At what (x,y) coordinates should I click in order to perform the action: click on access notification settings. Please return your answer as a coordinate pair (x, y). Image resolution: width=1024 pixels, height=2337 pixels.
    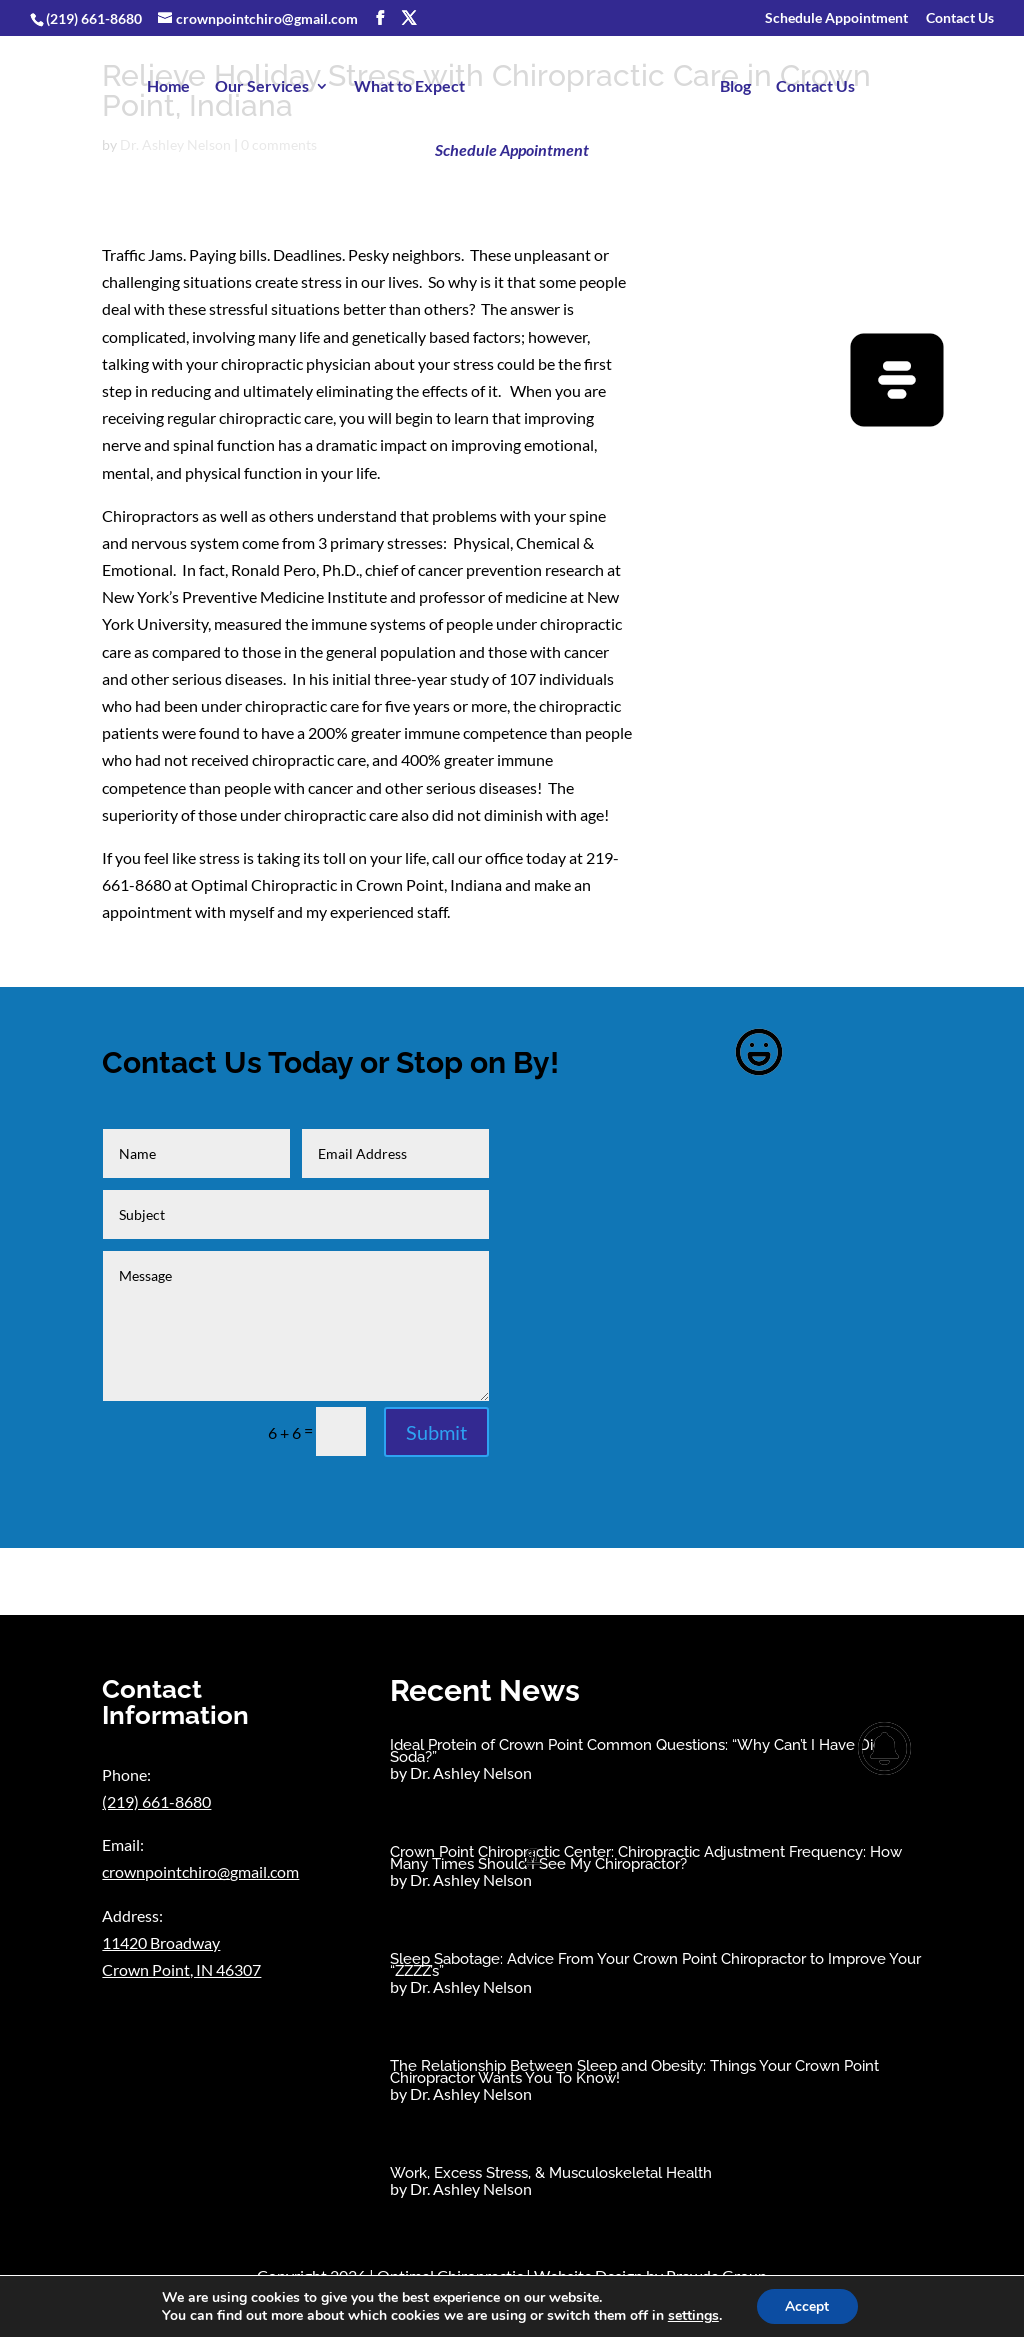
    Looking at the image, I should click on (884, 1748).